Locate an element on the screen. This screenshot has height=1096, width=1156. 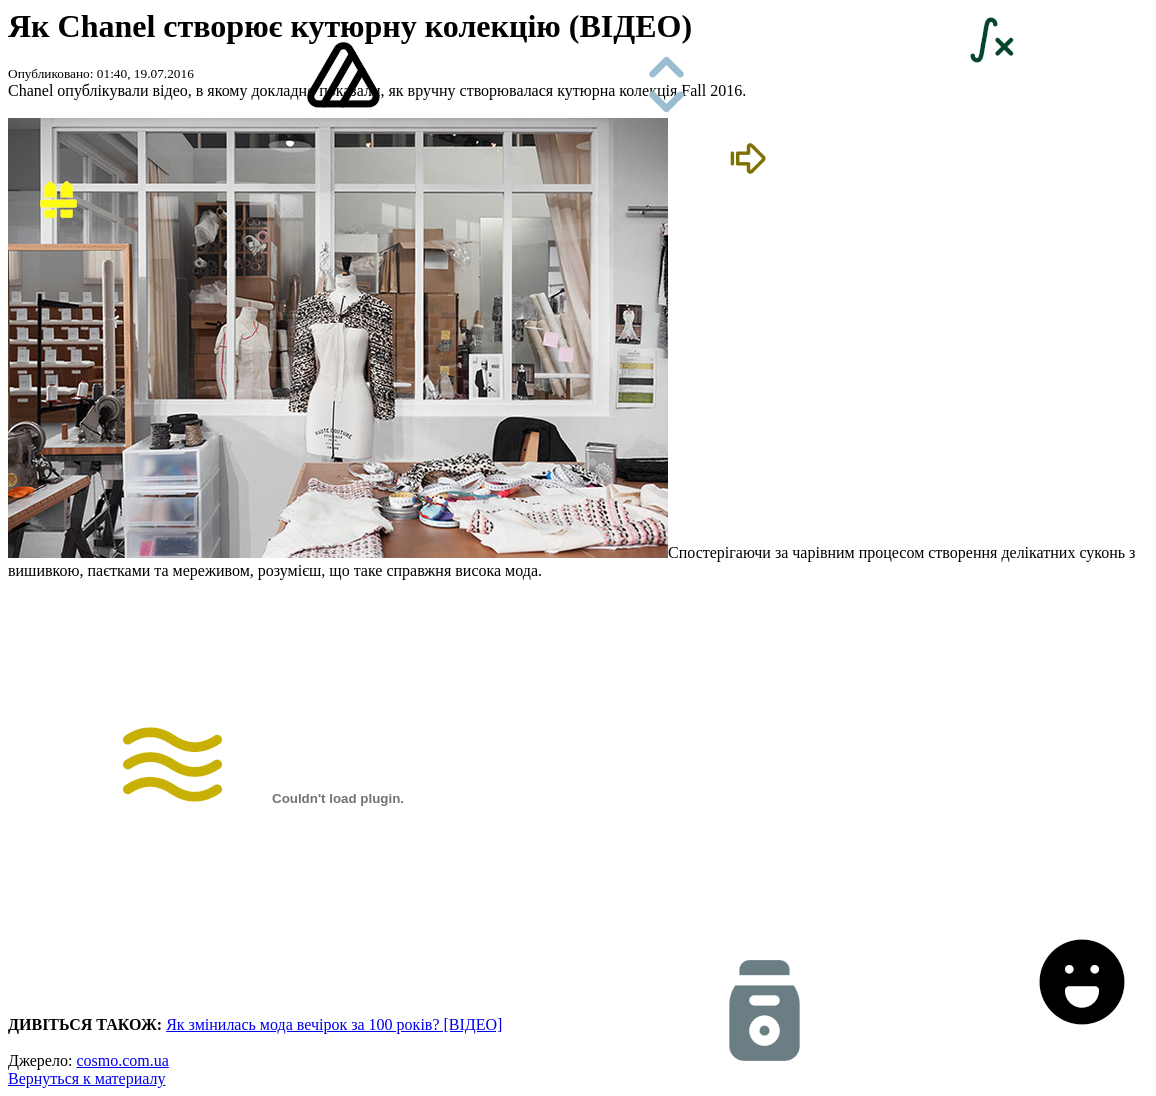
rate your experience positively is located at coordinates (1082, 982).